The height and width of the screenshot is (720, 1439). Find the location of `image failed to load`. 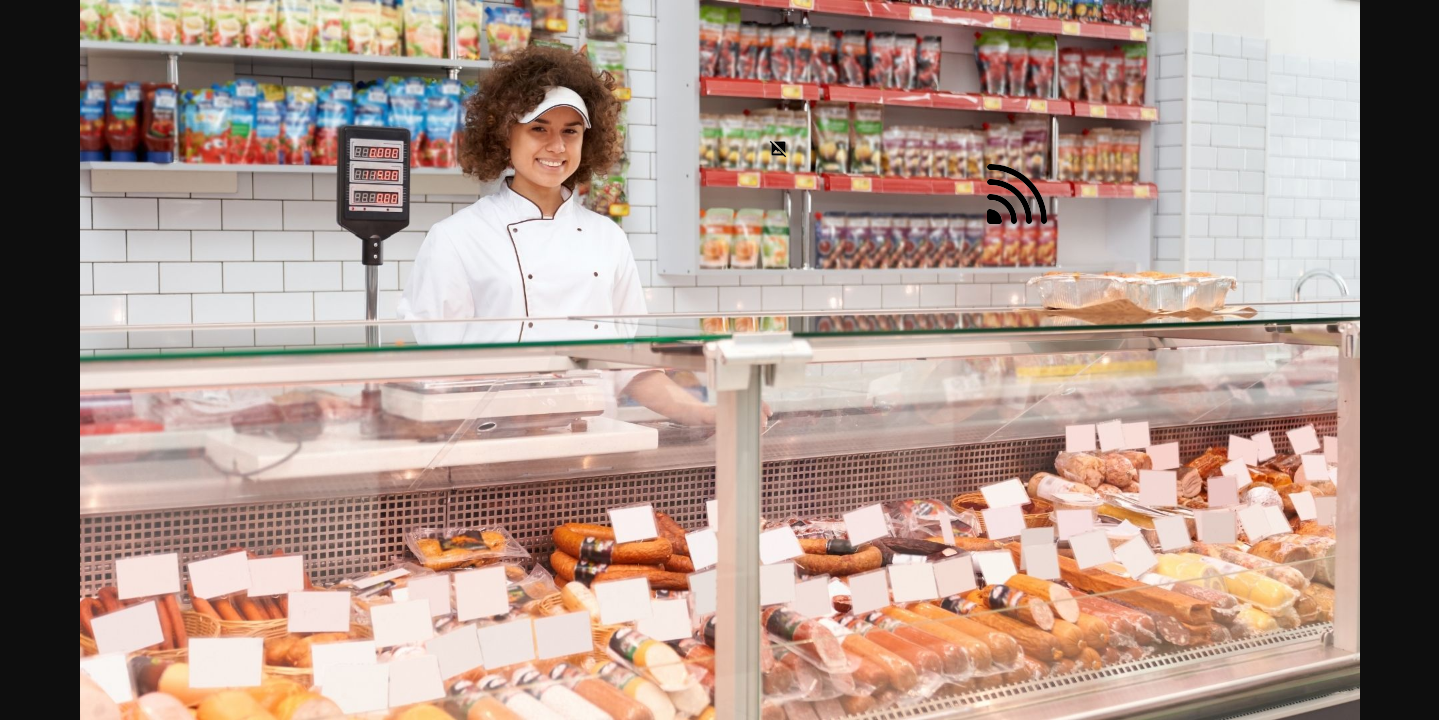

image failed to load is located at coordinates (778, 148).